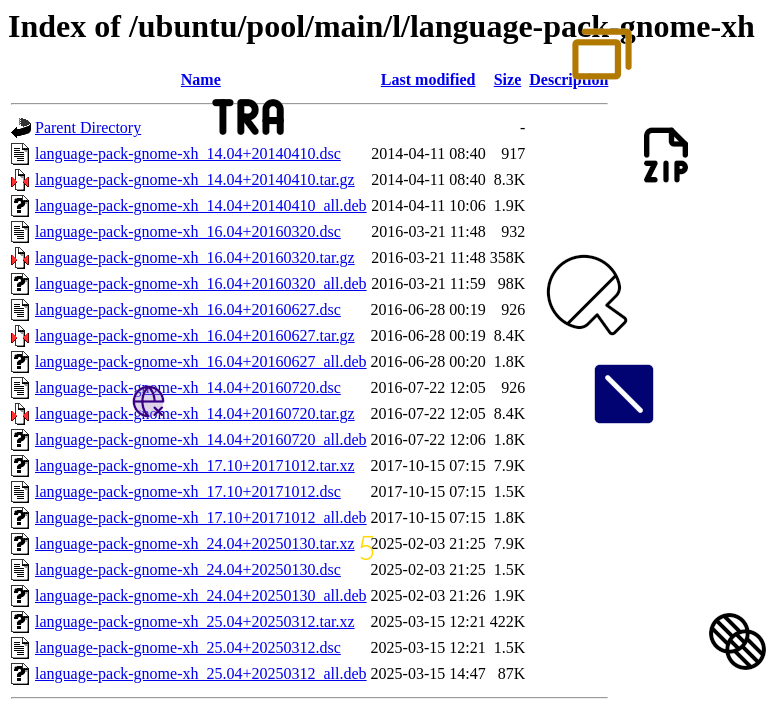 Image resolution: width=771 pixels, height=720 pixels. I want to click on indicates the number five in a list or sequence, so click(367, 548).